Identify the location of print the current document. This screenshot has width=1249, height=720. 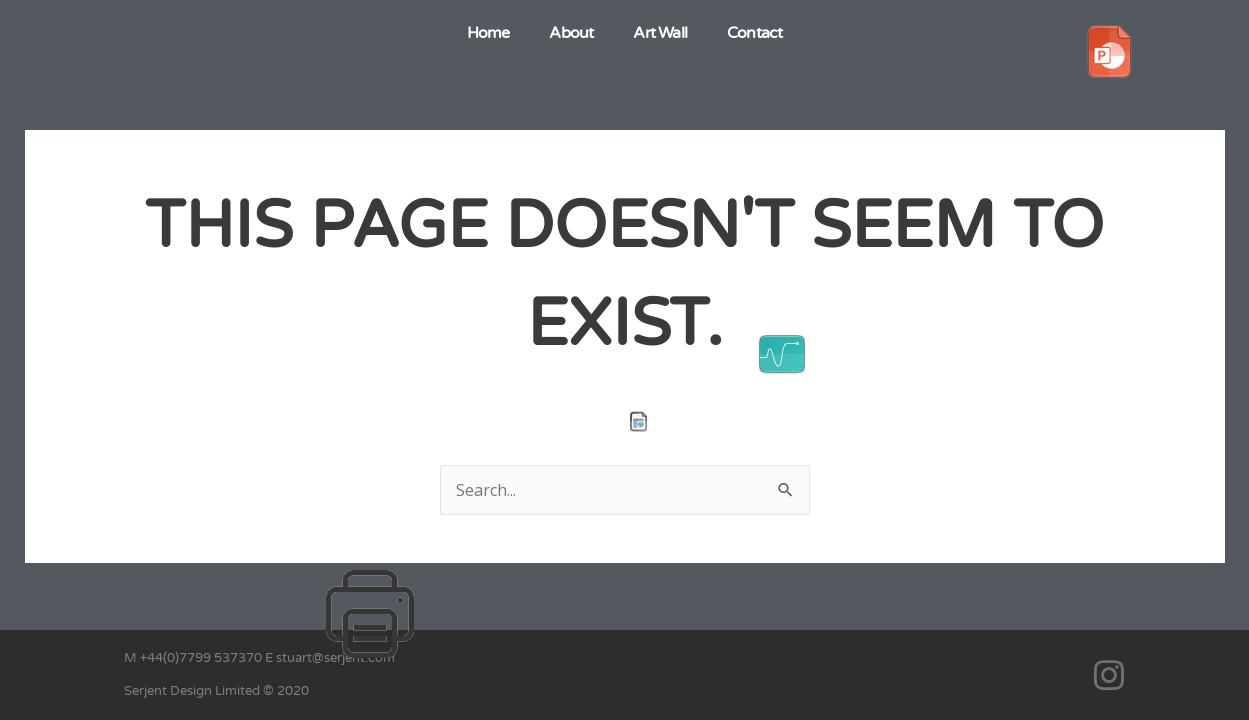
(370, 614).